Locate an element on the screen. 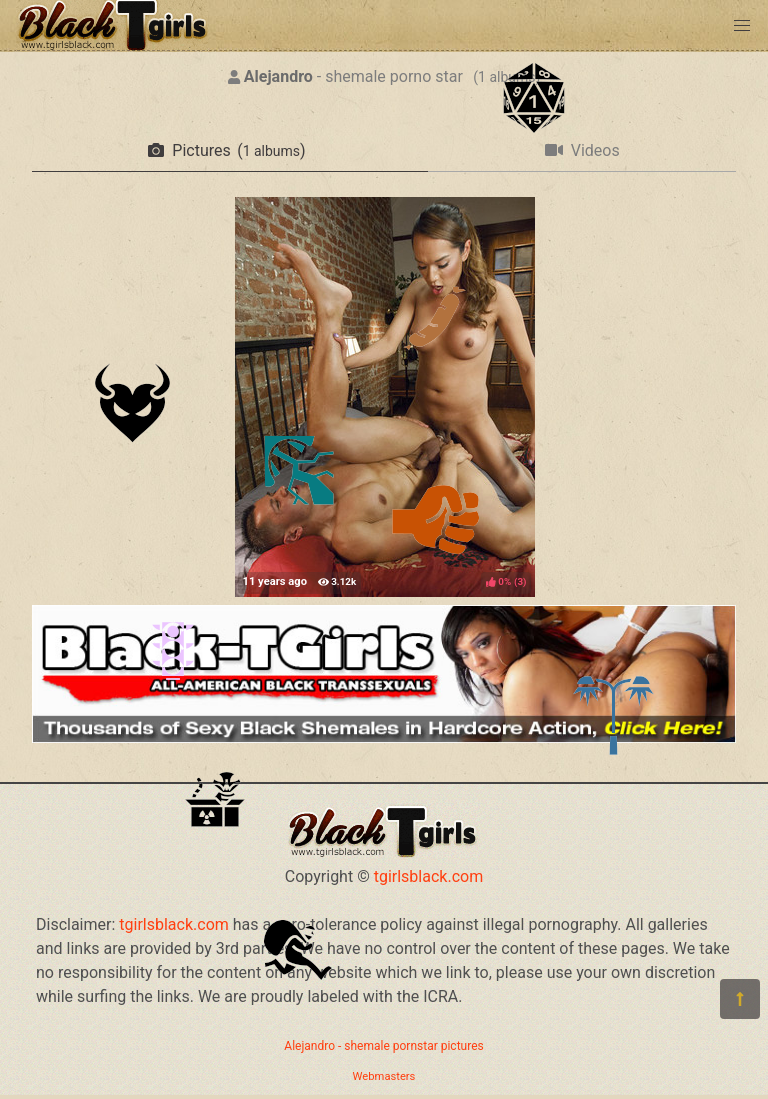 The height and width of the screenshot is (1099, 768). food item in a cooking or recipe game is located at coordinates (434, 318).